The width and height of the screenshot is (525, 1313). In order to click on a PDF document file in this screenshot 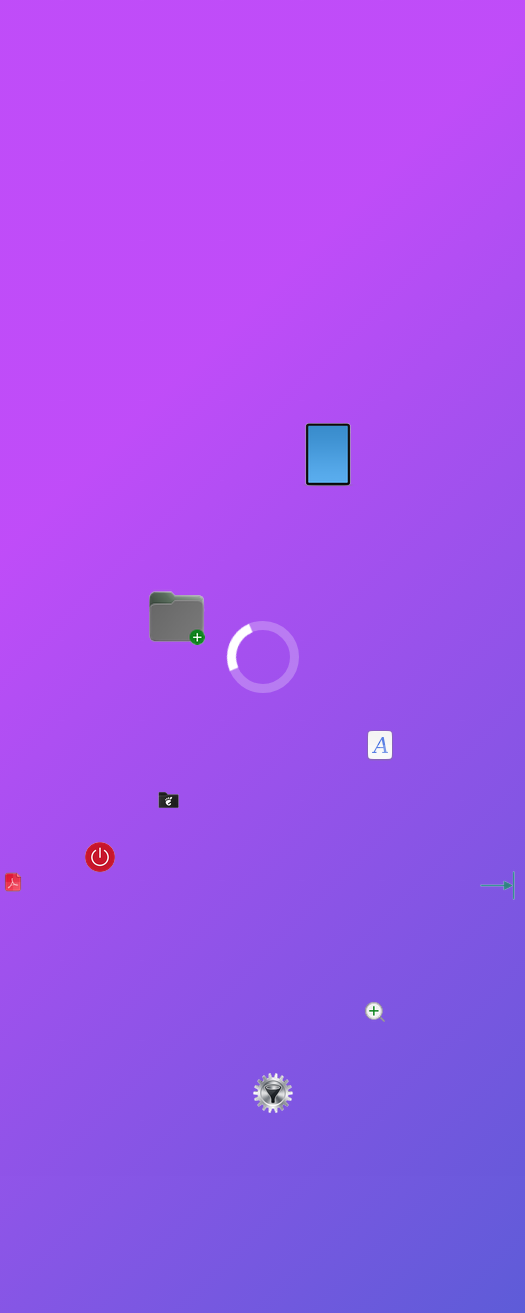, I will do `click(13, 882)`.